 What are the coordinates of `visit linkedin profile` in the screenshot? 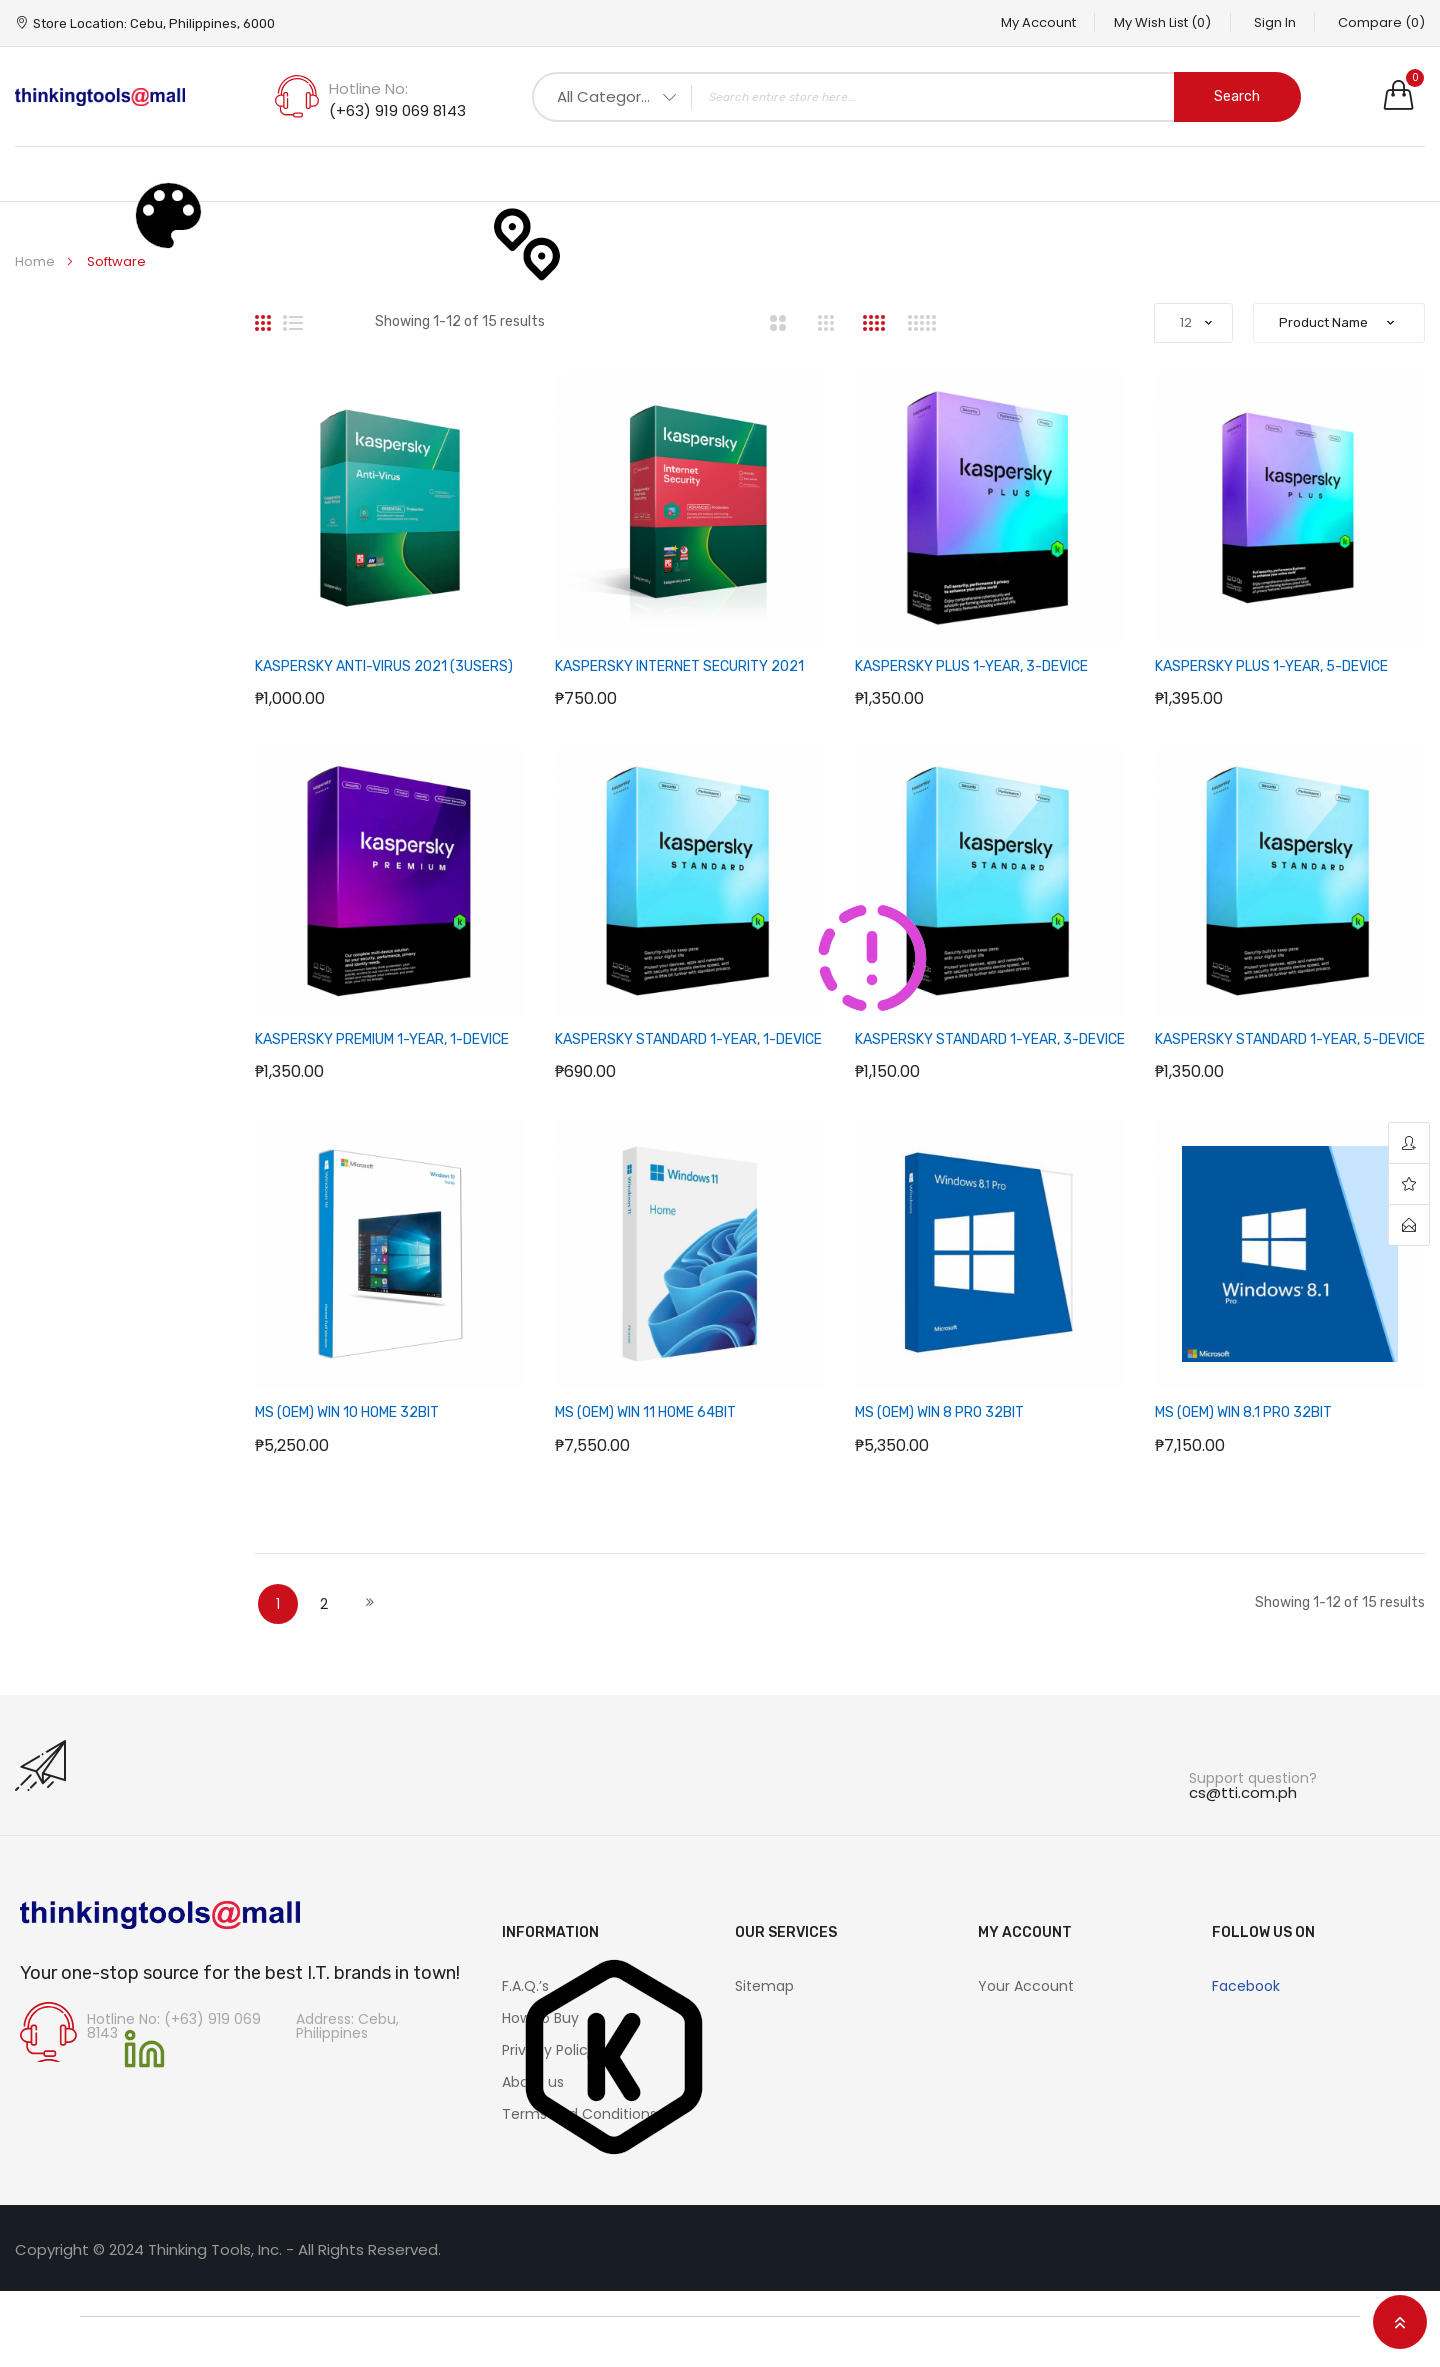 It's located at (144, 2049).